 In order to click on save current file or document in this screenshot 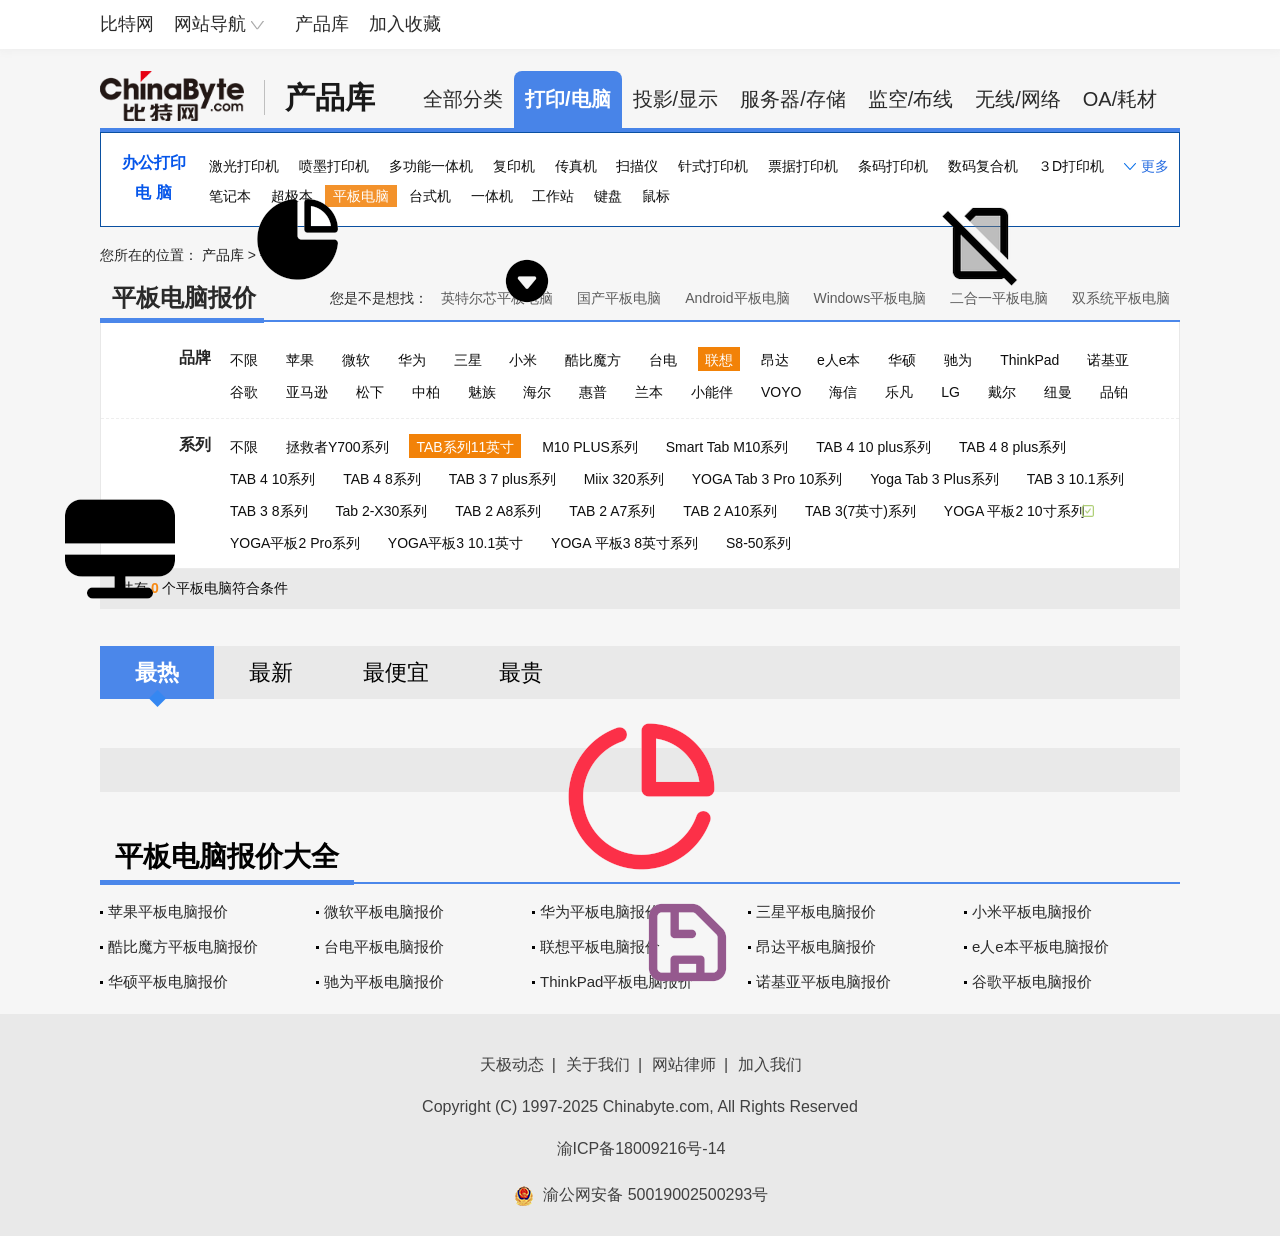, I will do `click(687, 942)`.